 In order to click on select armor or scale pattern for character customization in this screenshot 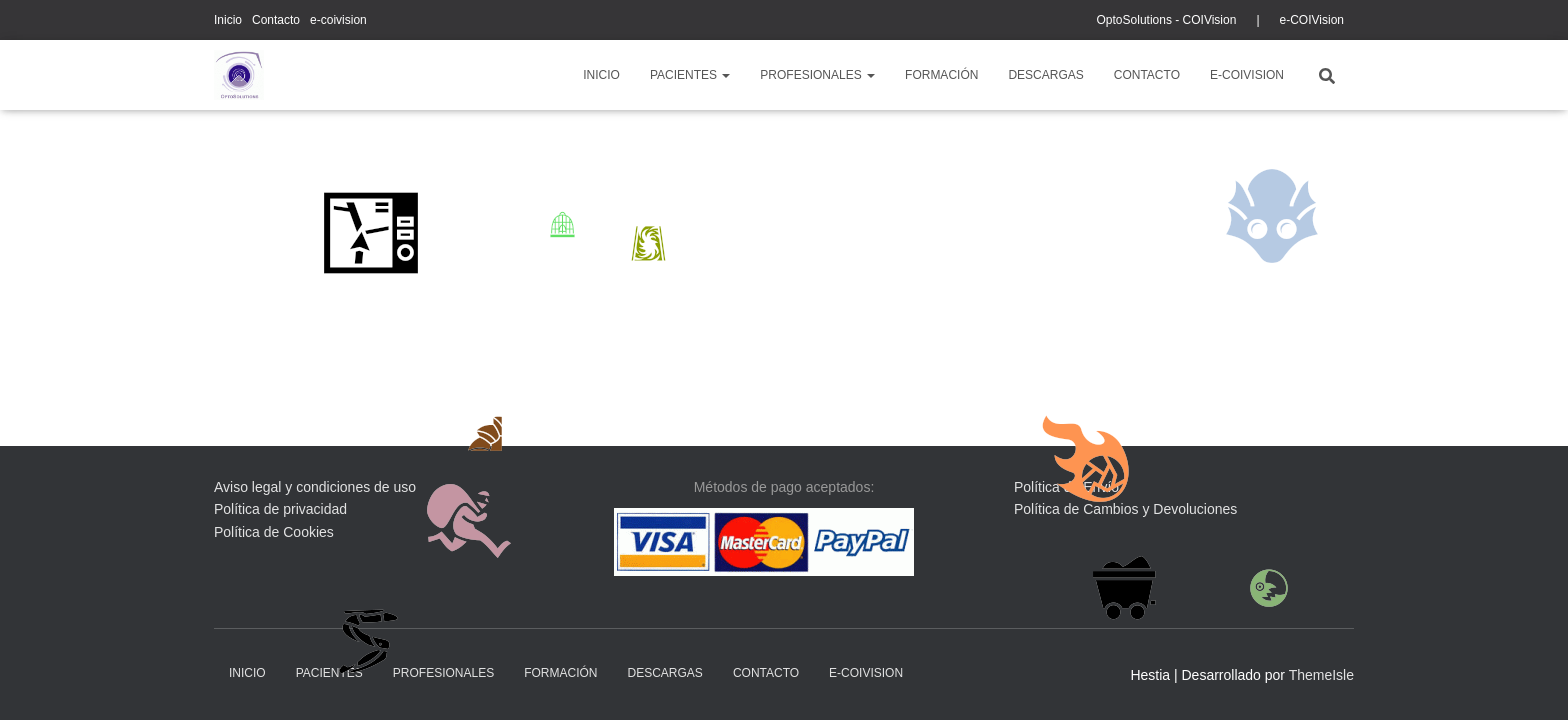, I will do `click(484, 433)`.